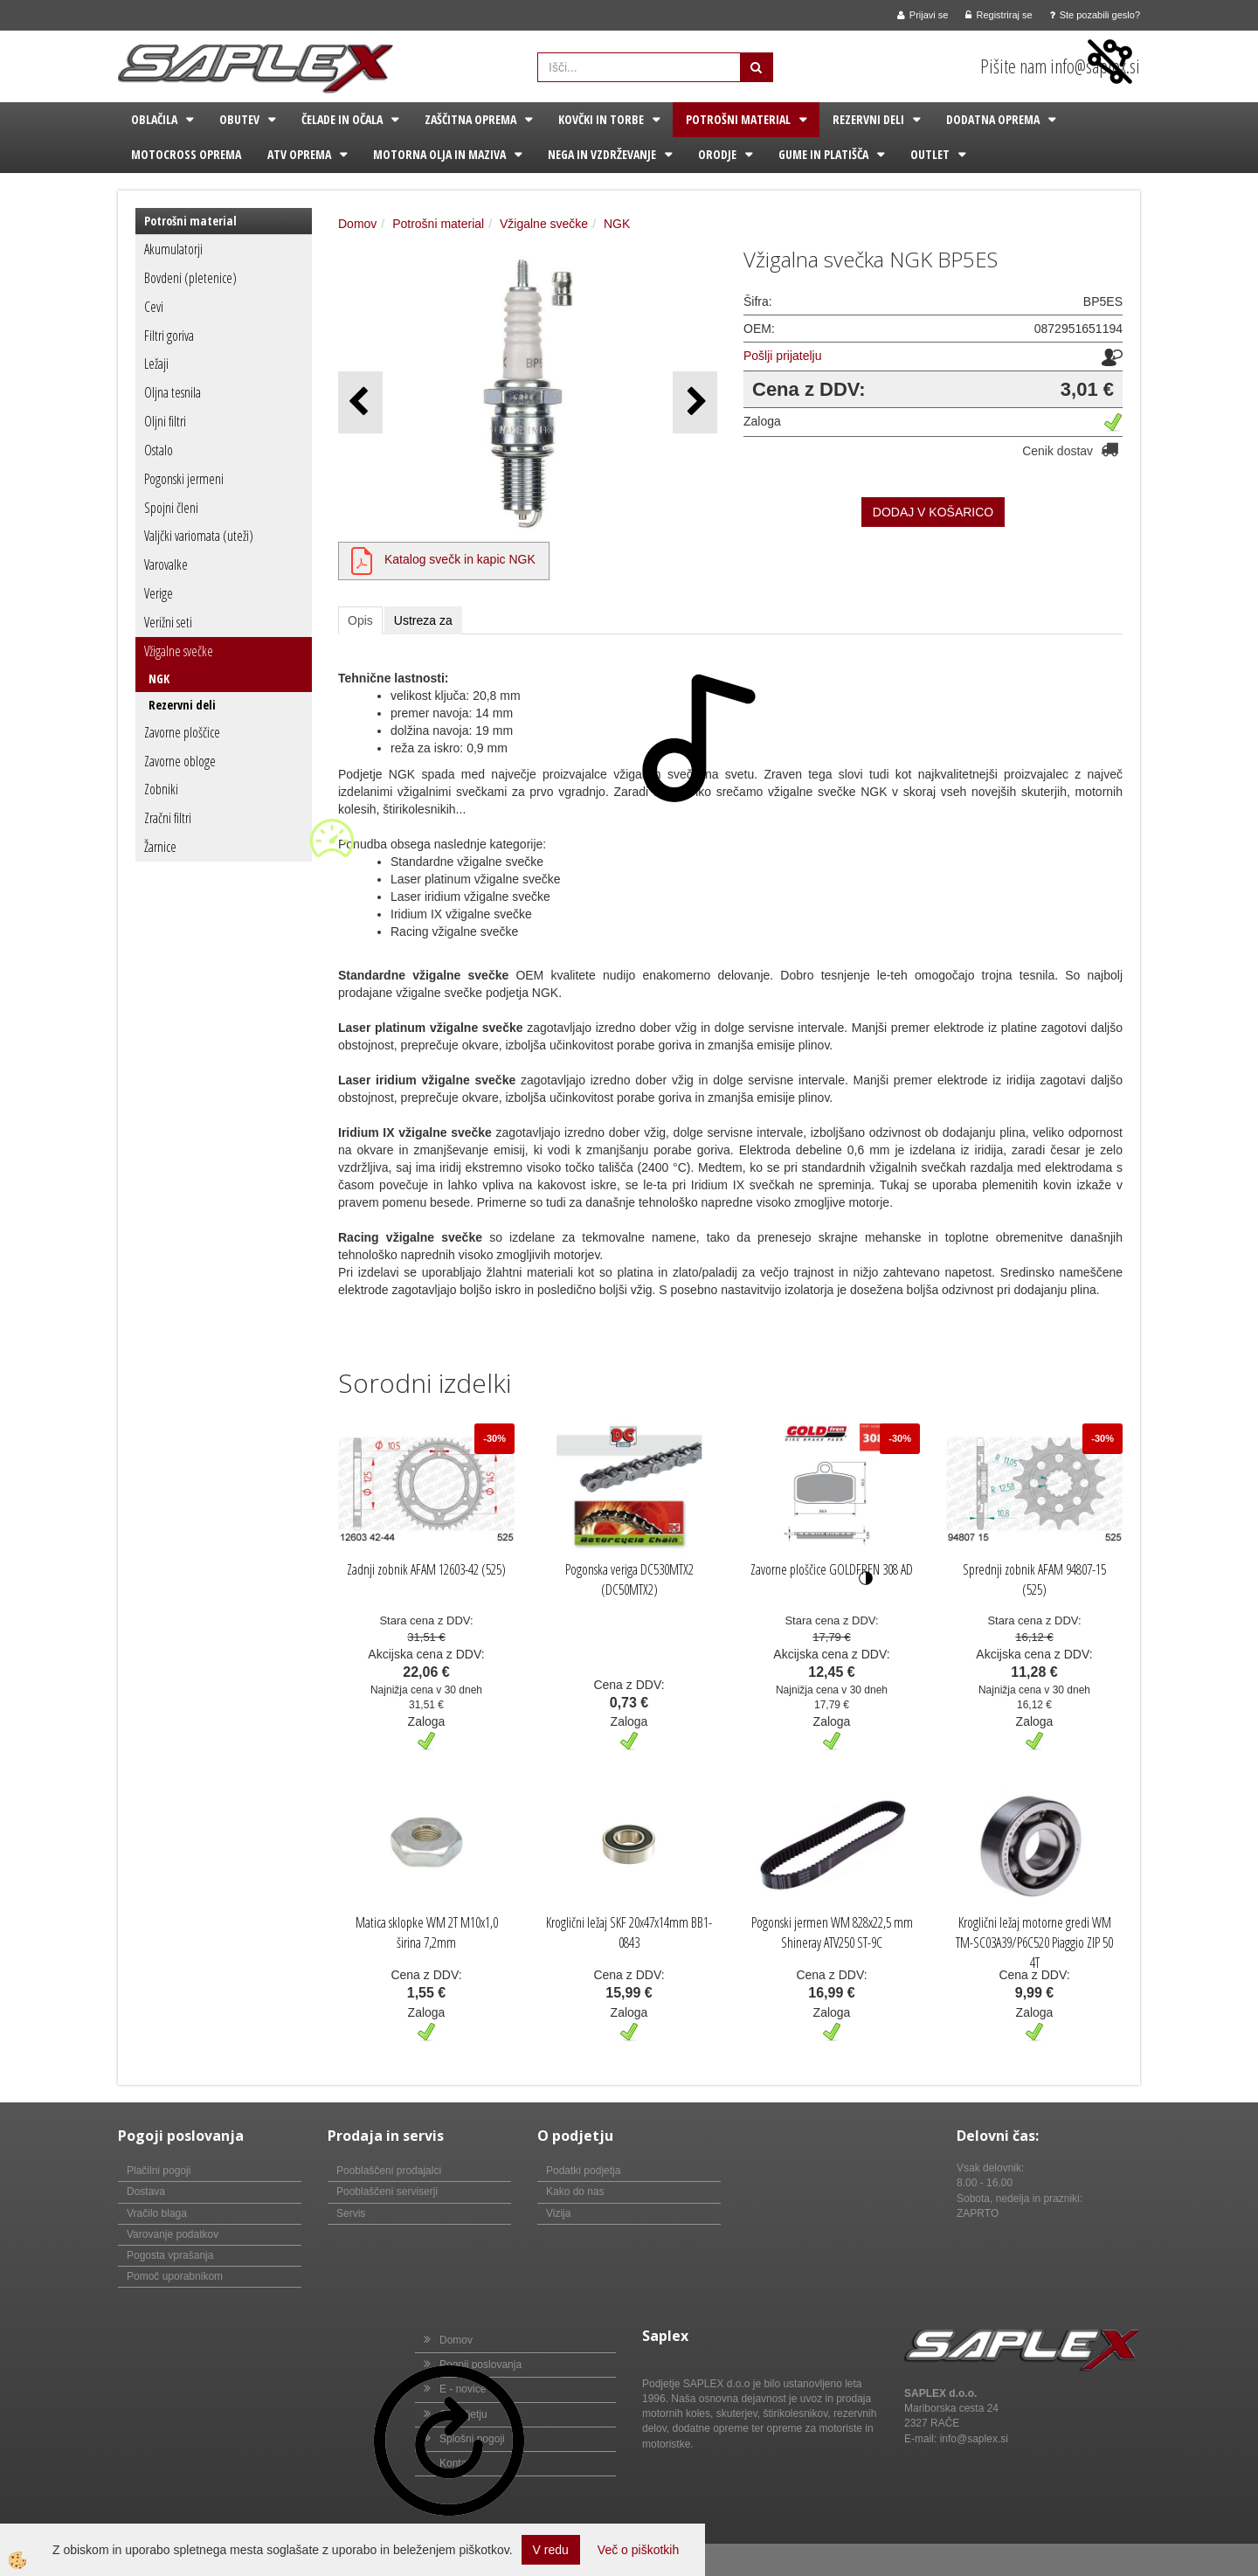 This screenshot has height=2576, width=1258. What do you see at coordinates (449, 2441) in the screenshot?
I see `refresh or reload content` at bounding box center [449, 2441].